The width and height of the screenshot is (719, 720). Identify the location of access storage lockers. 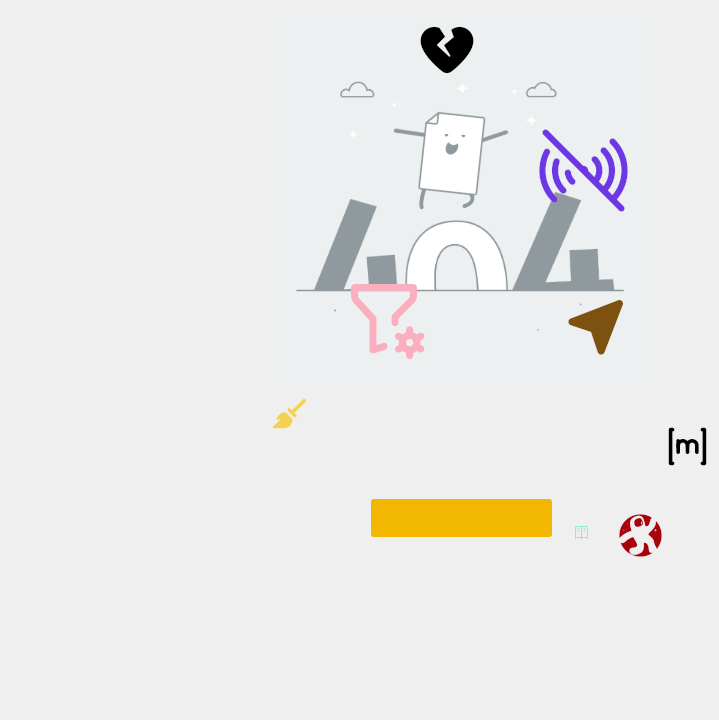
(581, 532).